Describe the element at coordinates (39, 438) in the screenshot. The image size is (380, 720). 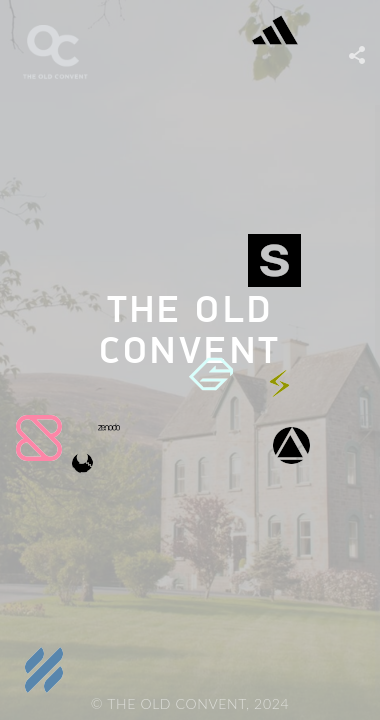
I see `open the Shortcut project management app` at that location.